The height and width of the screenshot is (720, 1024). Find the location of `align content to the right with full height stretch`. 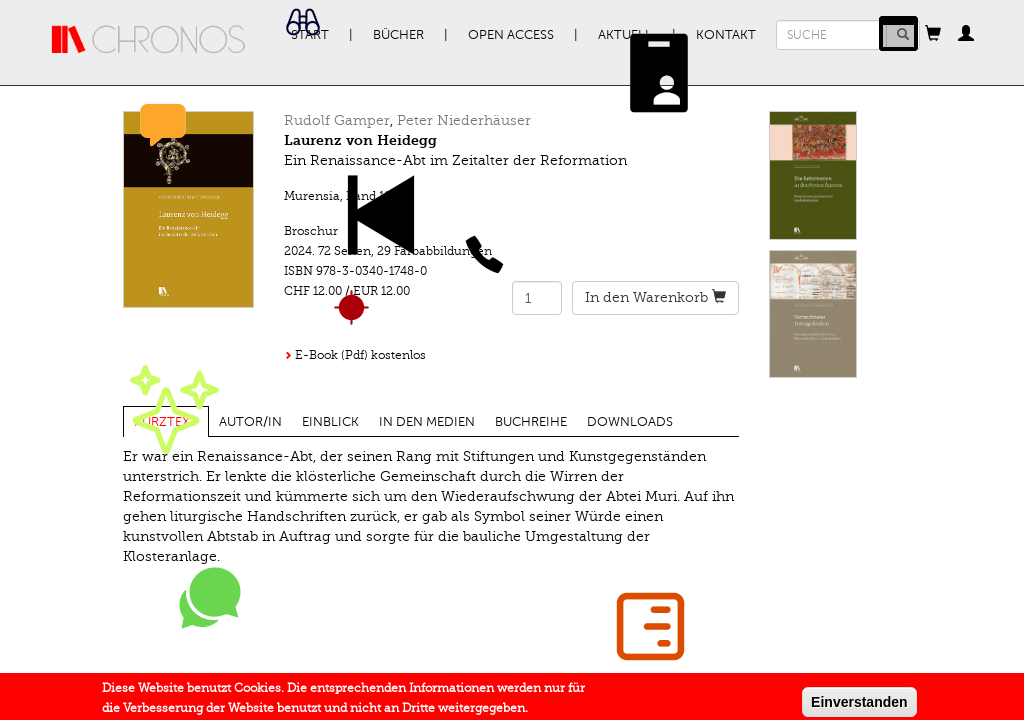

align content to the right with full height stretch is located at coordinates (650, 626).